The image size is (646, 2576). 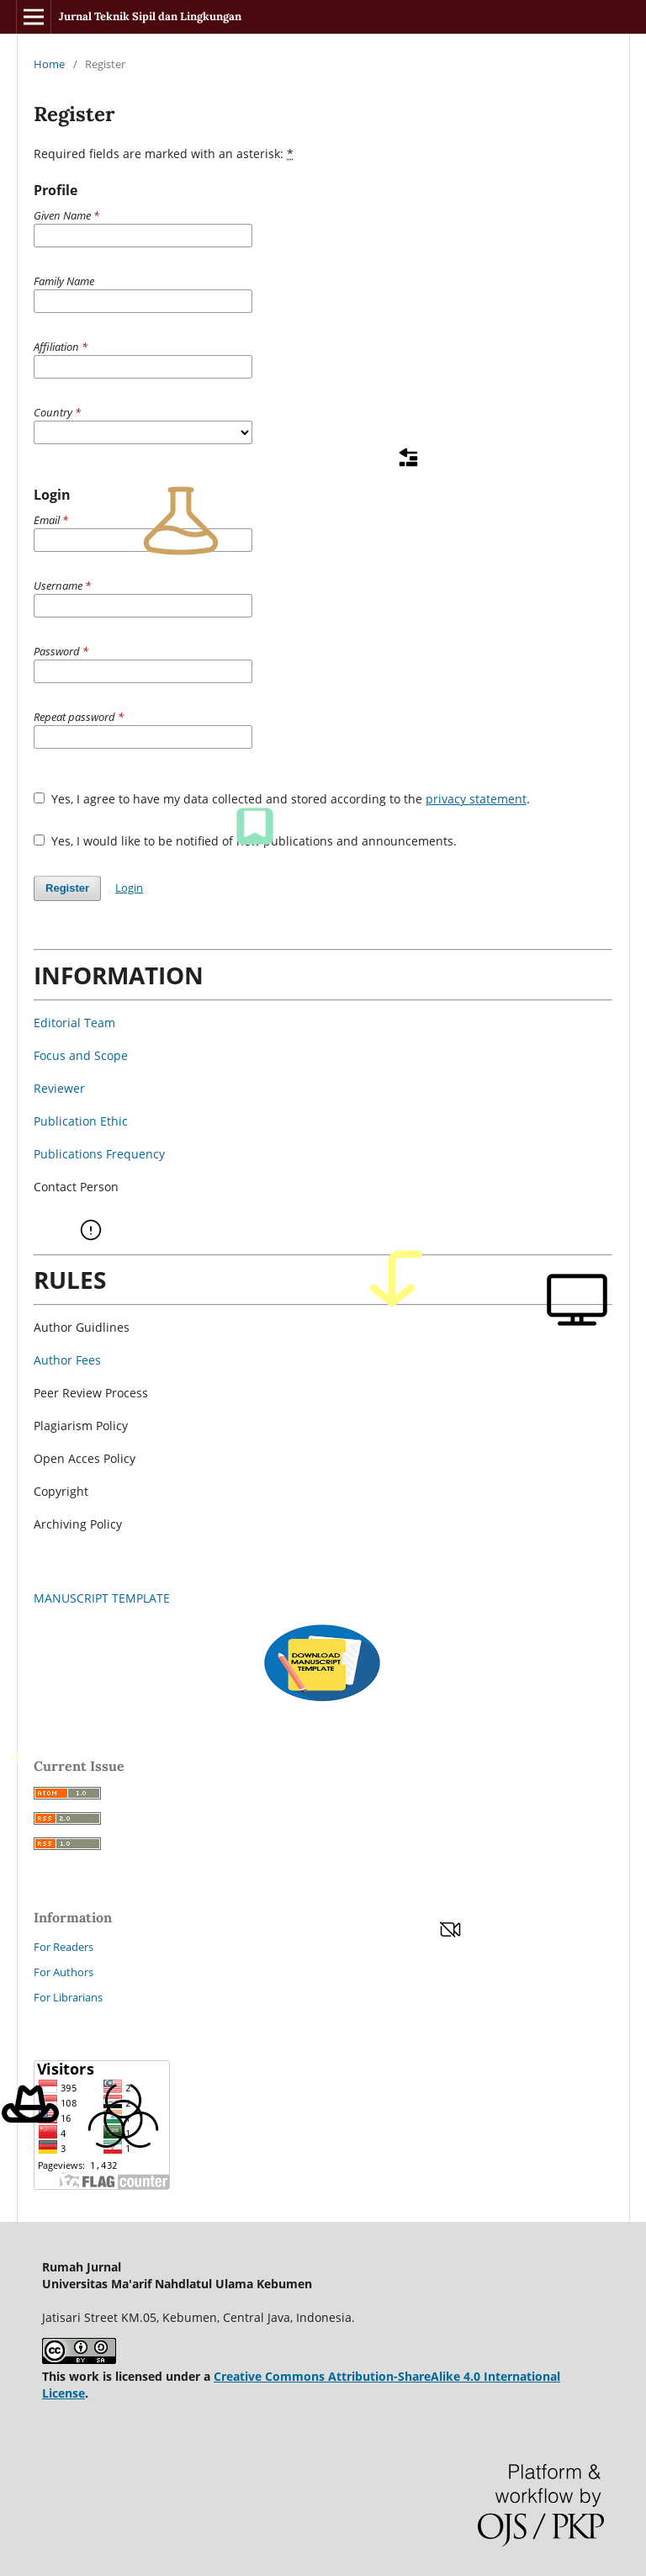 I want to click on access construction or building tools, so click(x=408, y=457).